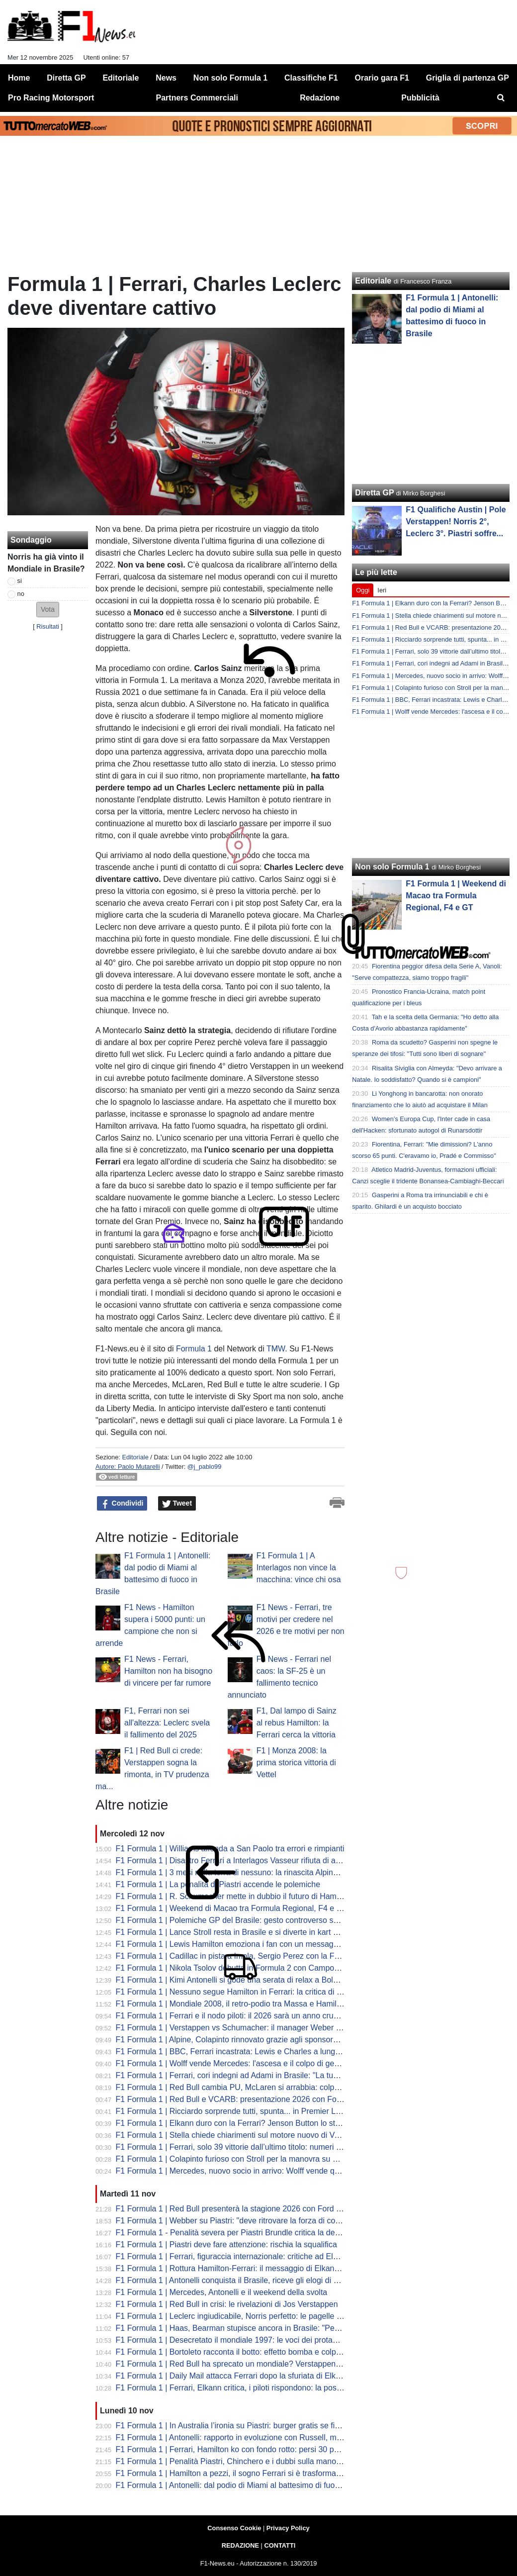  I want to click on browse dairy or cheese products, so click(173, 1233).